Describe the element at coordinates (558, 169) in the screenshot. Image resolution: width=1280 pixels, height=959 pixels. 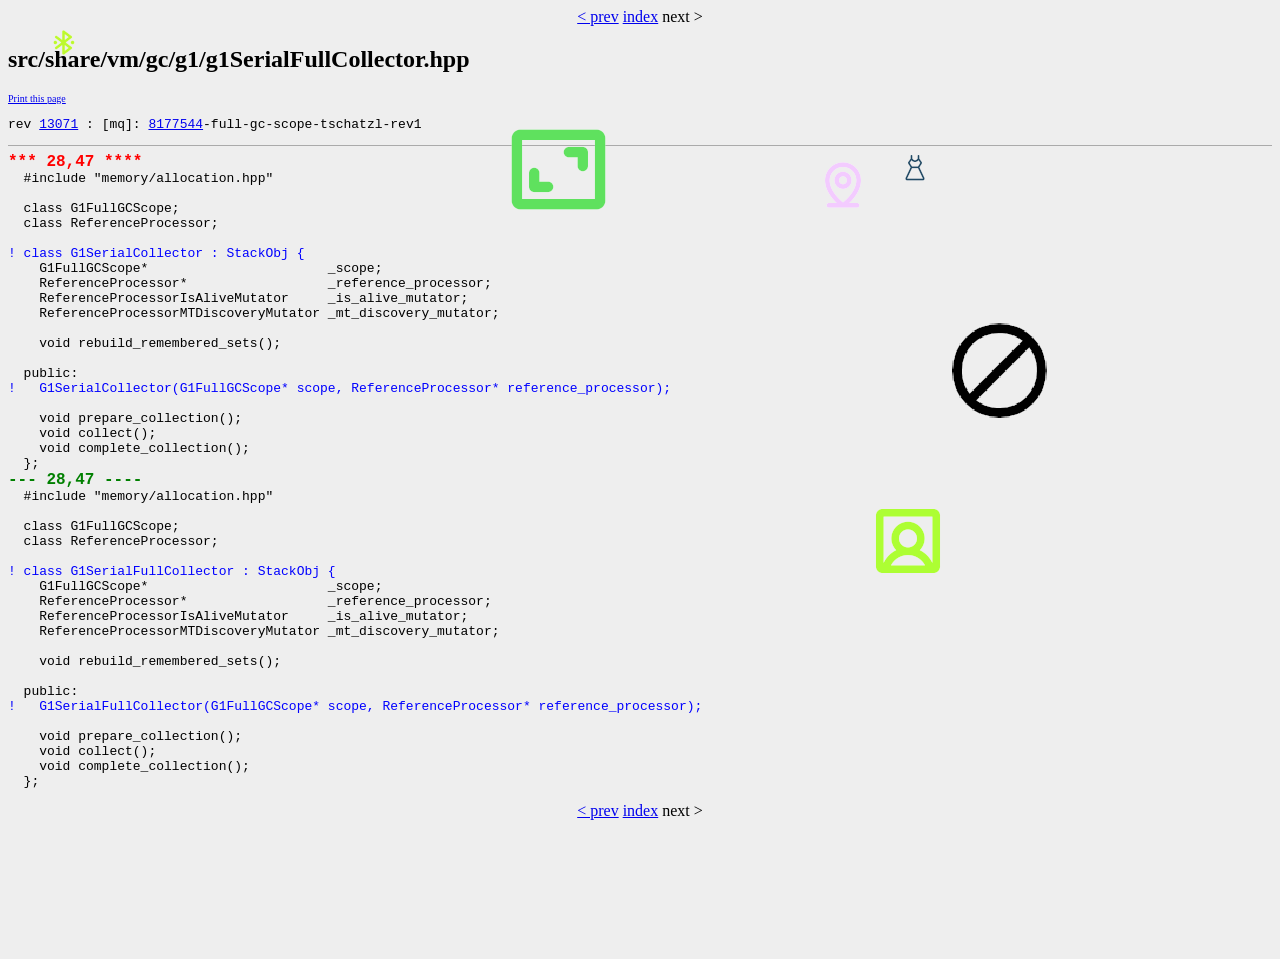
I see `enter fullscreen mode` at that location.